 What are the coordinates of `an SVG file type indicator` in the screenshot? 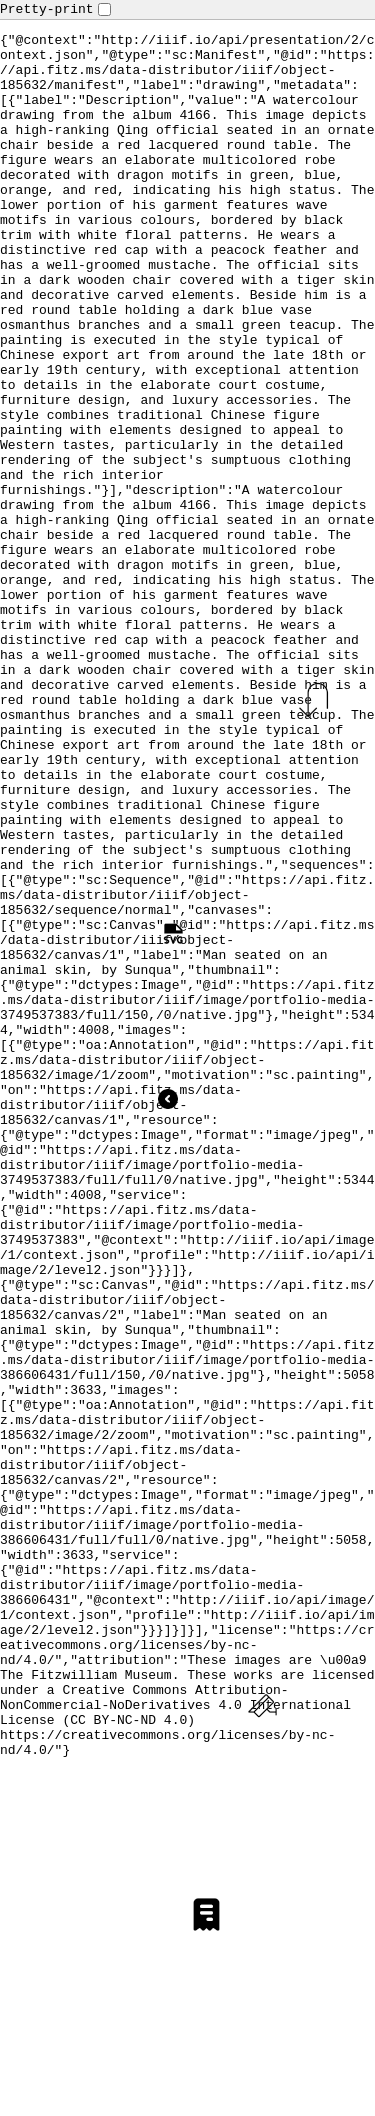 It's located at (173, 934).